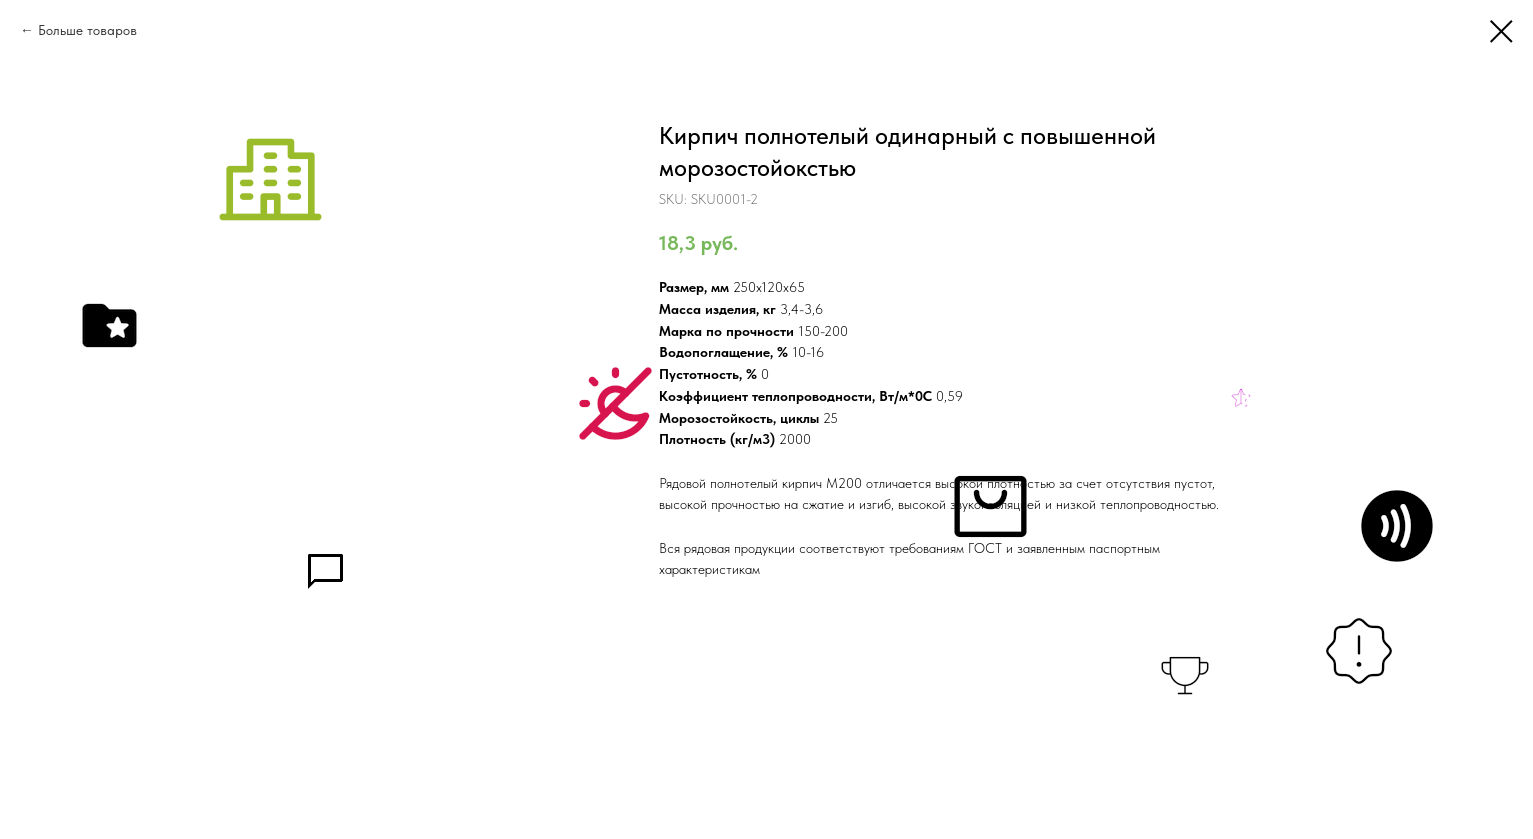  What do you see at coordinates (615, 403) in the screenshot?
I see `toggle between light and dark mode` at bounding box center [615, 403].